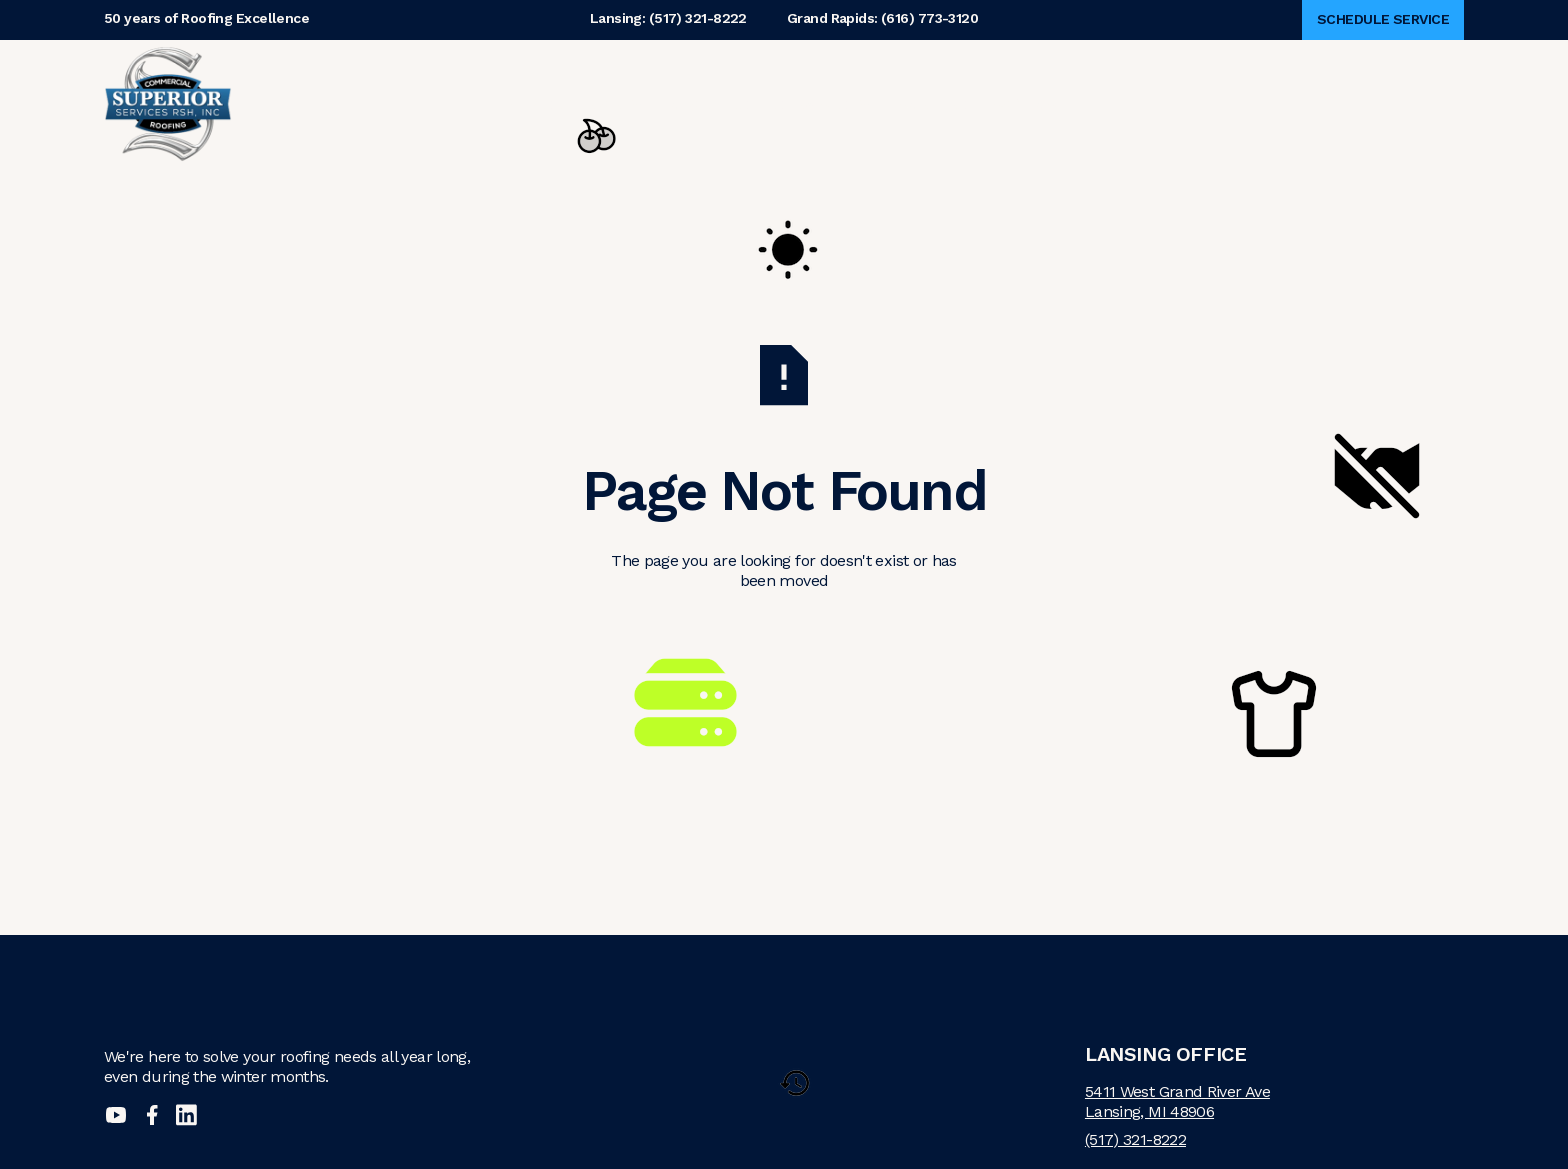 This screenshot has height=1169, width=1568. What do you see at coordinates (685, 702) in the screenshot?
I see `view server infrastructure` at bounding box center [685, 702].